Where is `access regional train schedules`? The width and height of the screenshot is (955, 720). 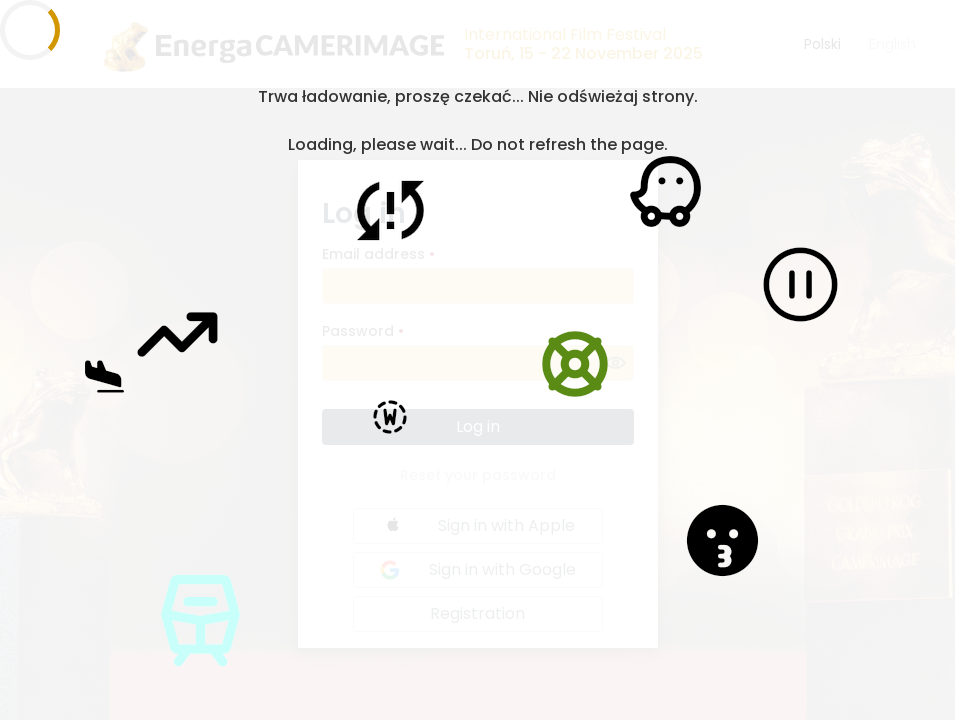
access regional train schedules is located at coordinates (200, 617).